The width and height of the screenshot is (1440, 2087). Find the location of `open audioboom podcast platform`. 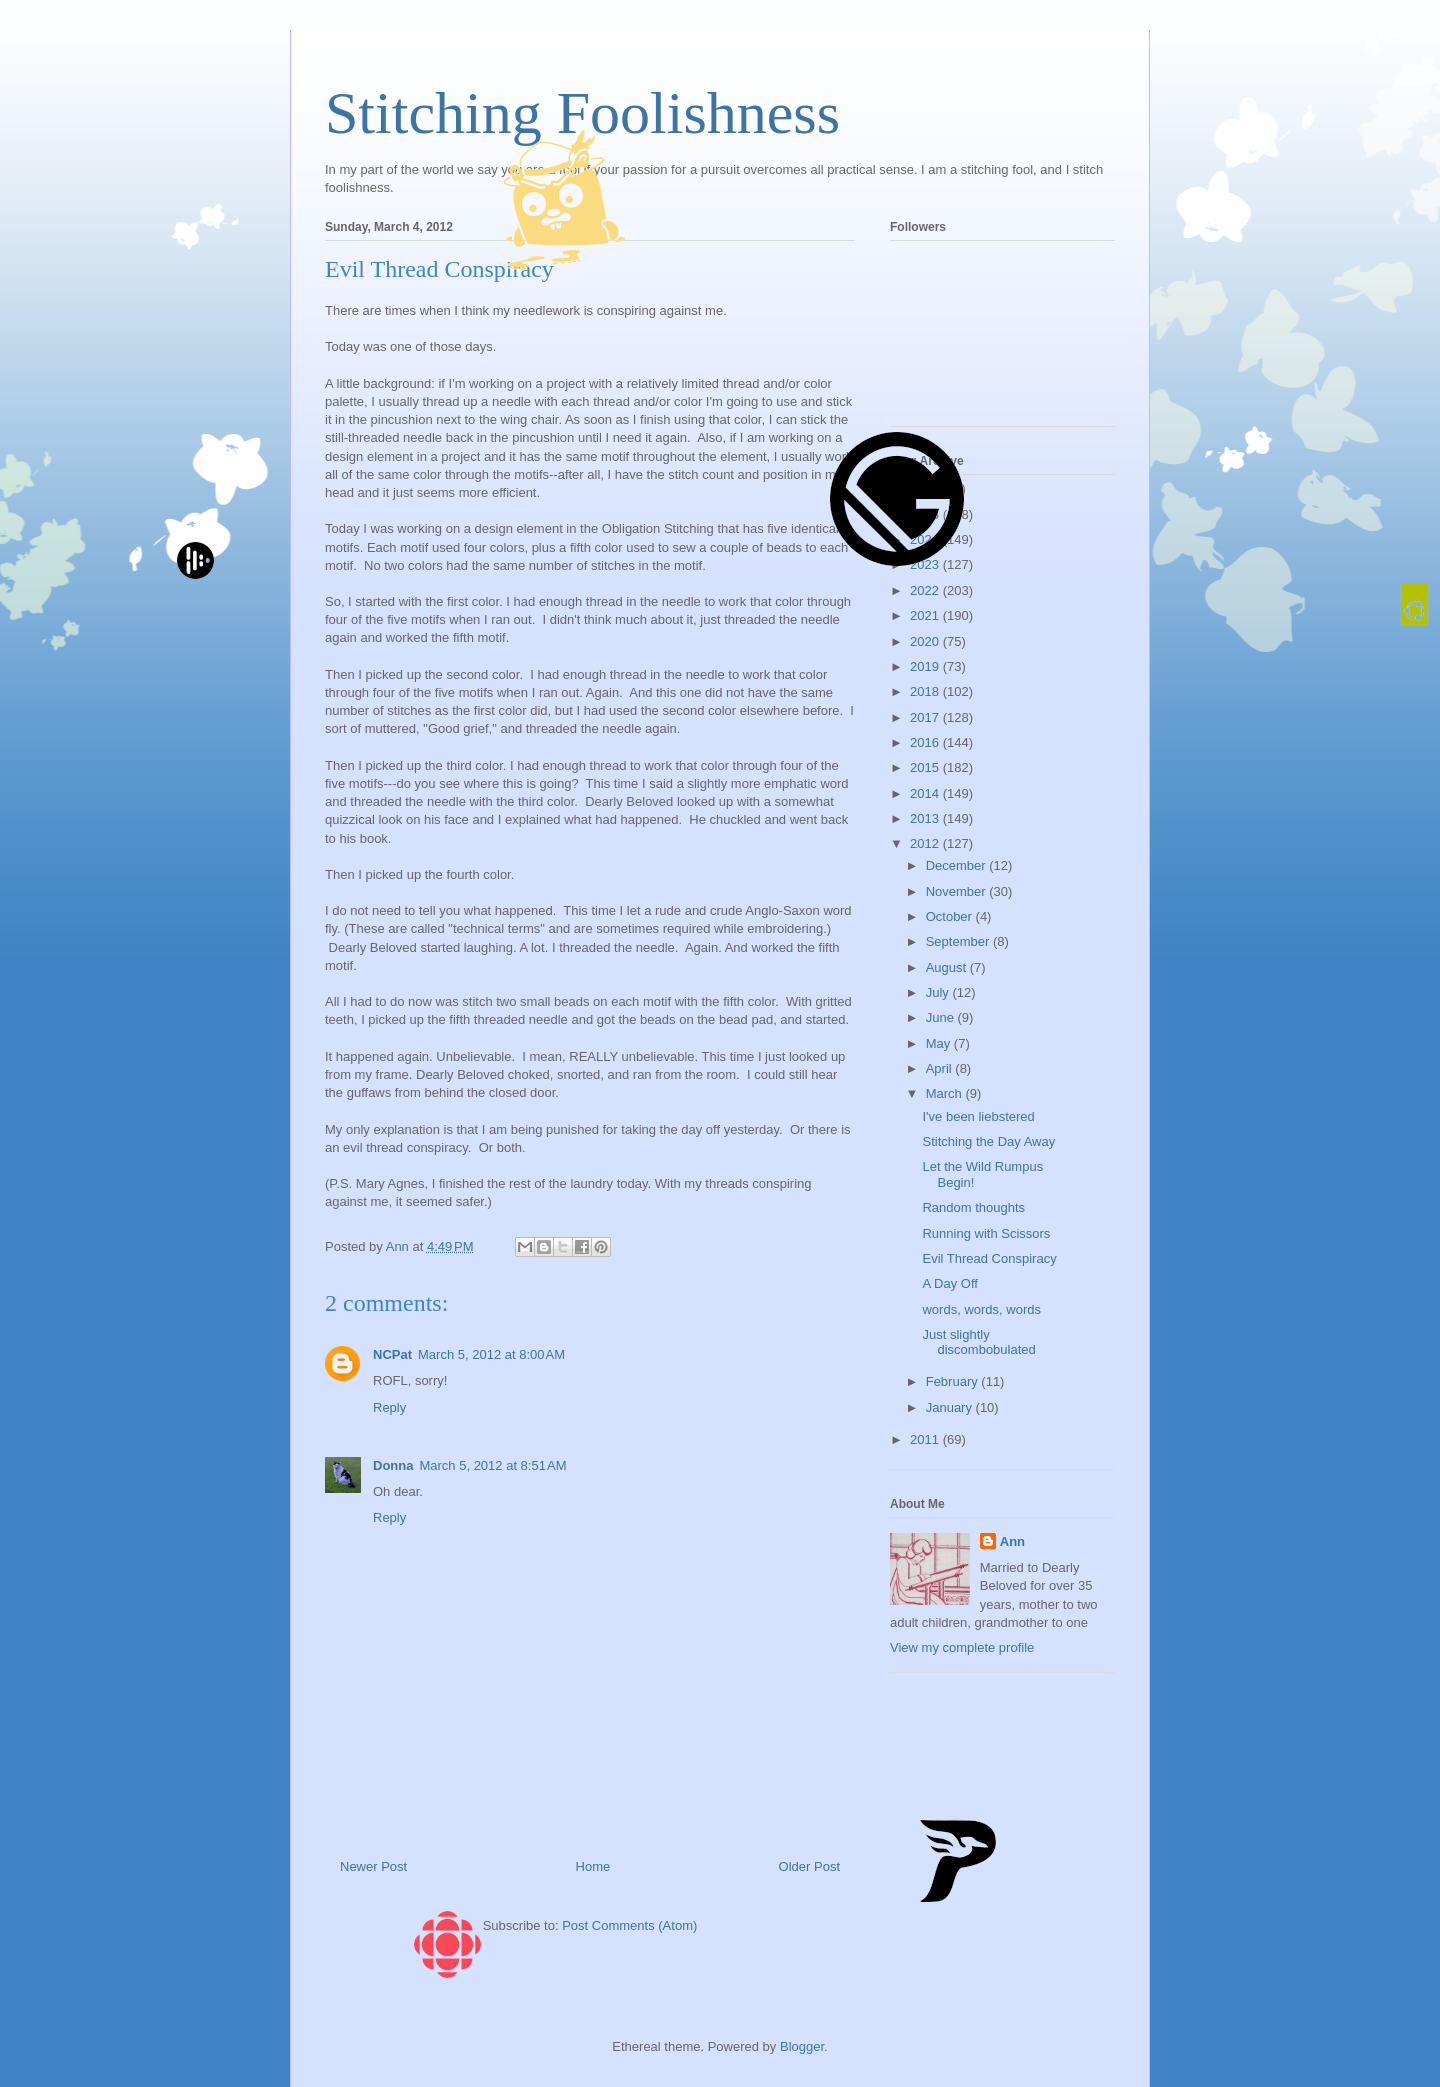

open audioboom podcast platform is located at coordinates (195, 560).